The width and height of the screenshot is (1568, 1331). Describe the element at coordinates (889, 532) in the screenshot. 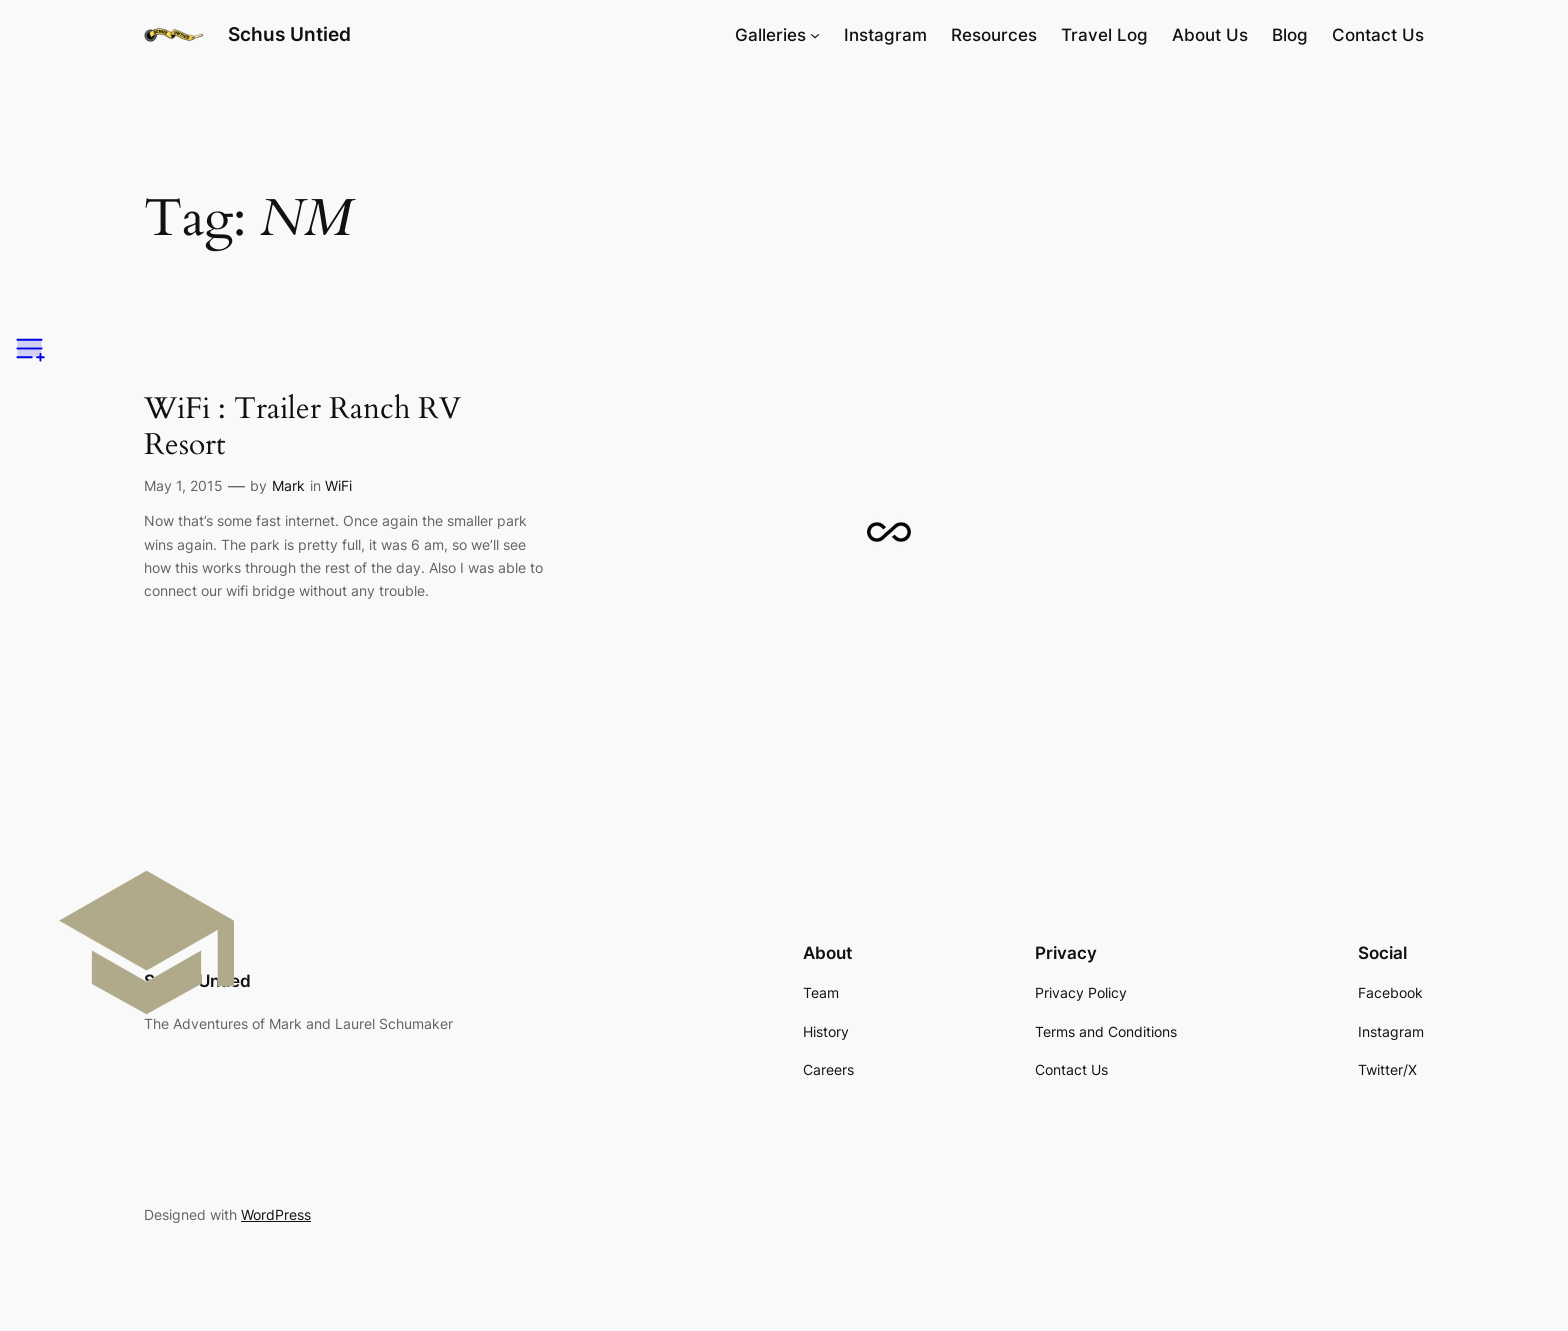

I see `indicates all-inclusive or unlimited features` at that location.